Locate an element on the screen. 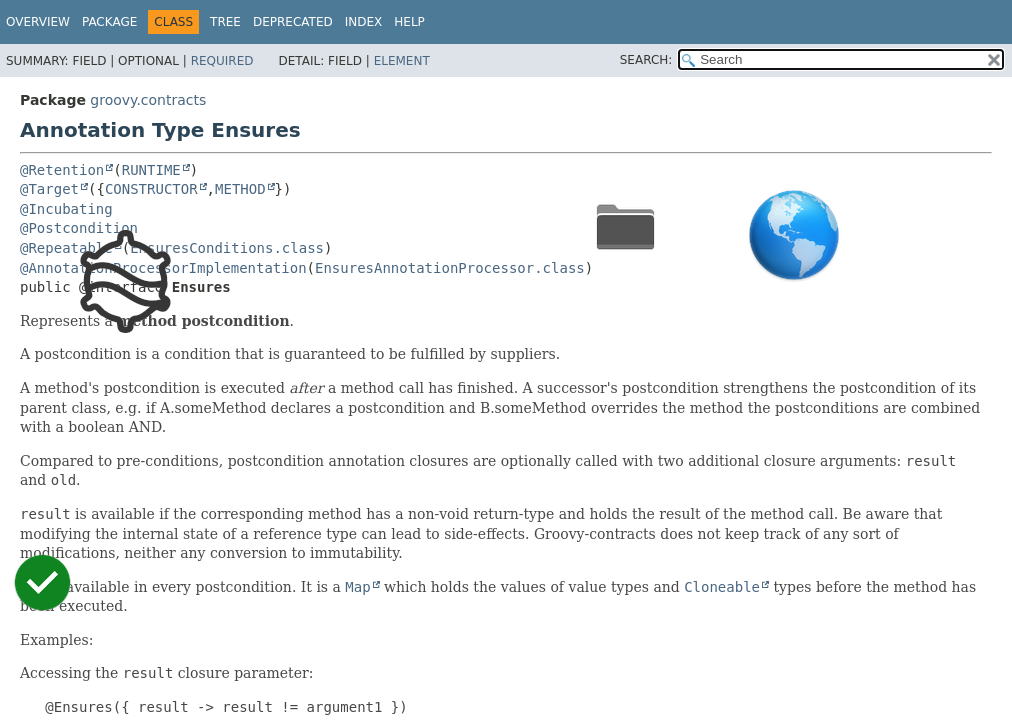  selected folder in mail sidebar is located at coordinates (625, 226).